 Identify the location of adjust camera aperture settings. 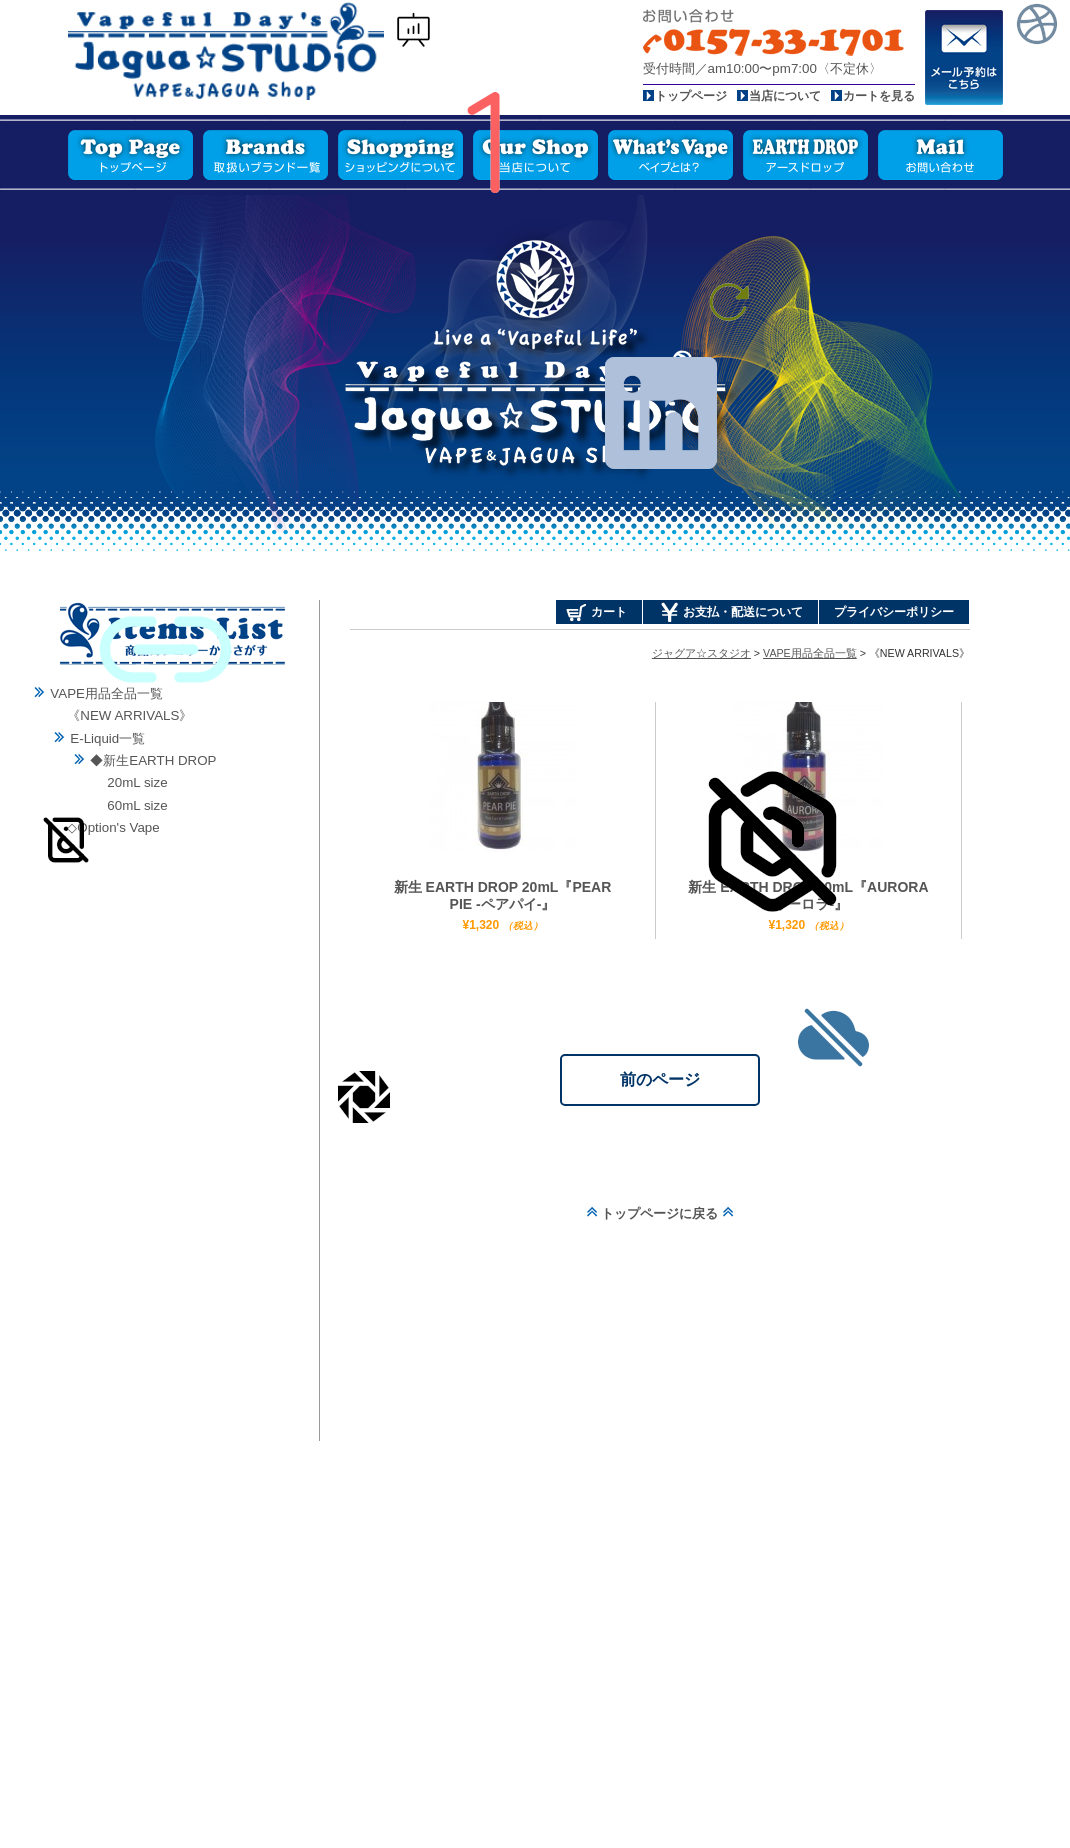
(364, 1097).